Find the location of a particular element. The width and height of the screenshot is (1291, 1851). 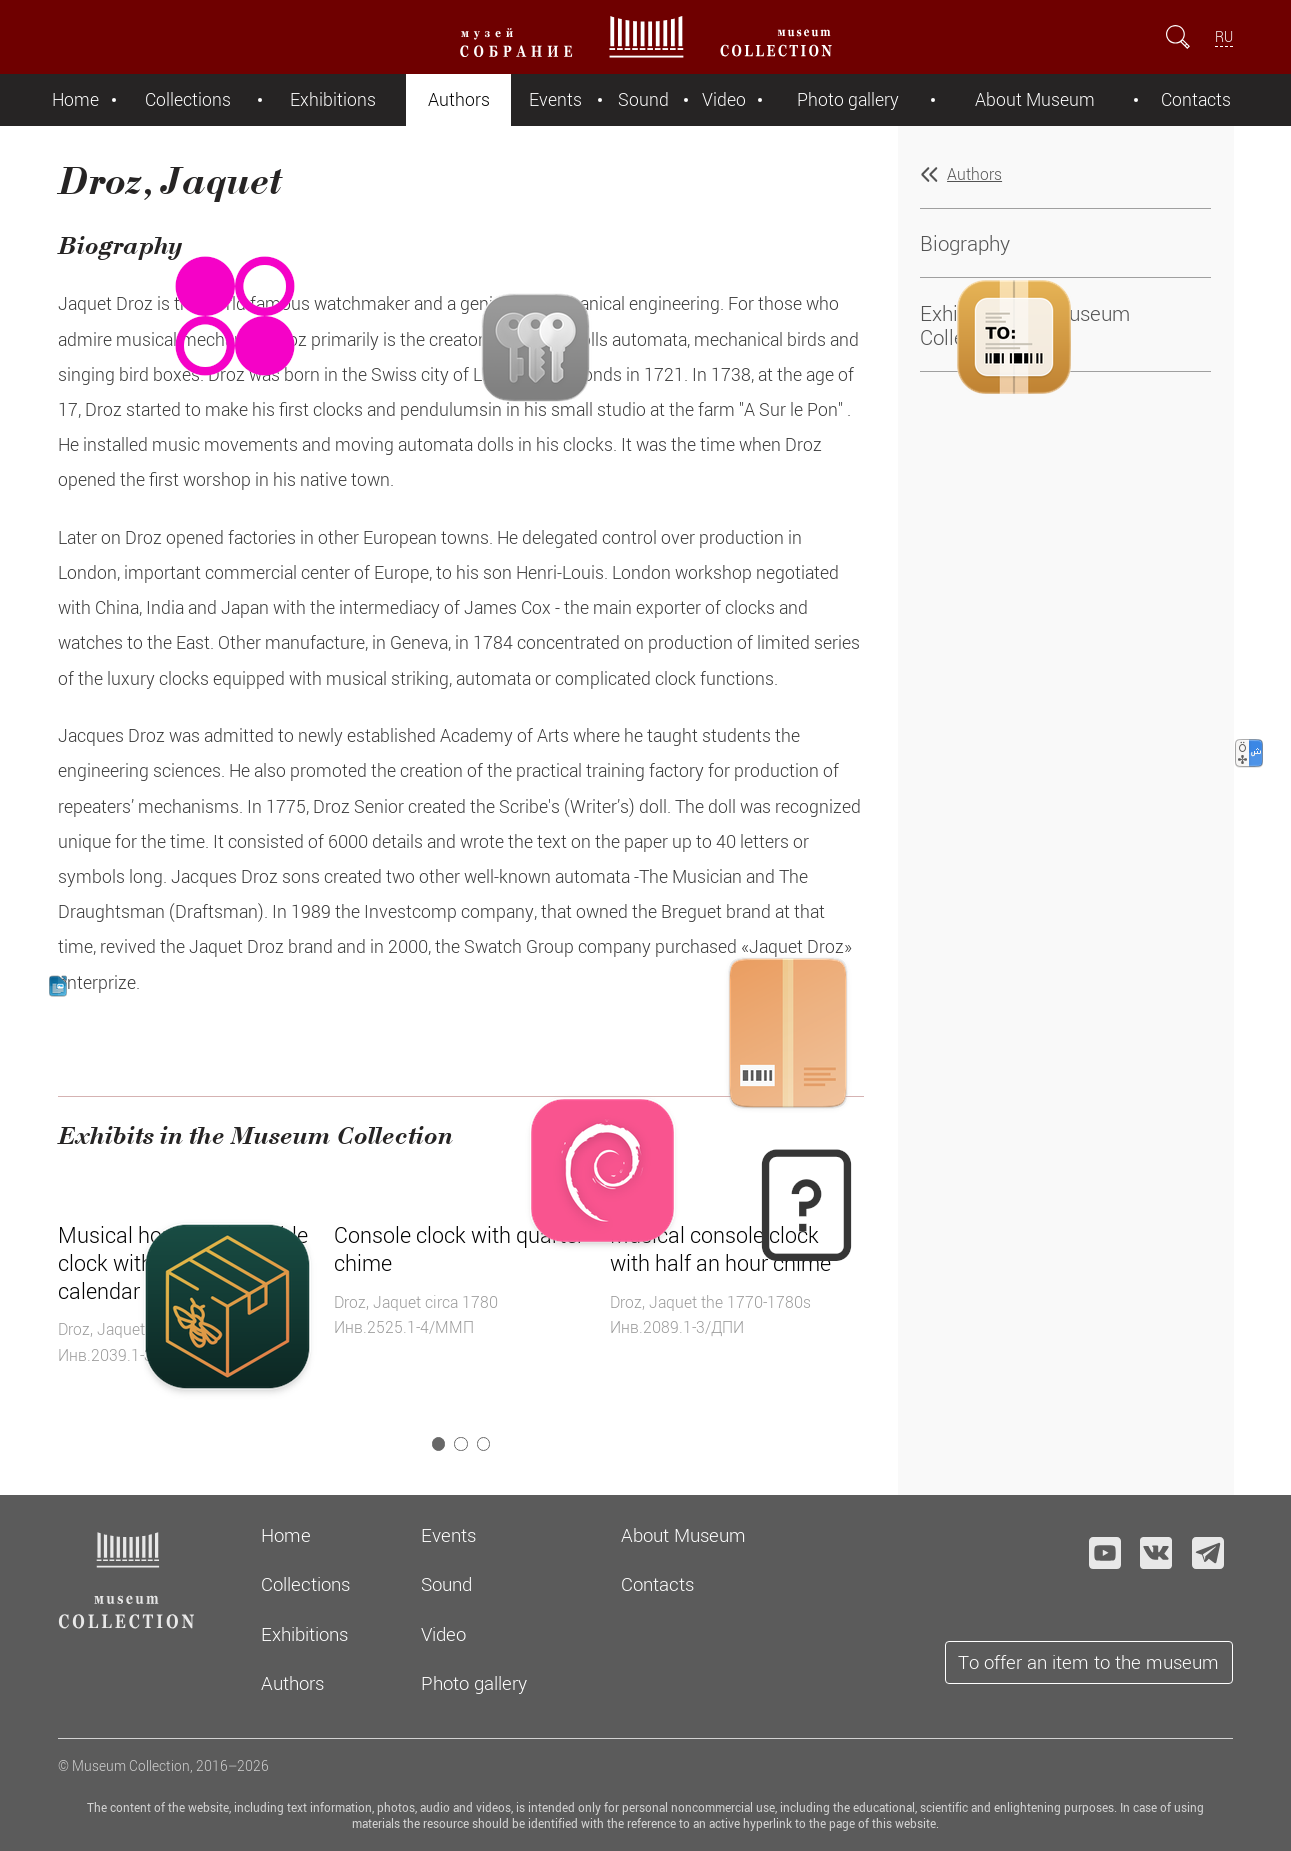

open or install a debian software package is located at coordinates (788, 1033).